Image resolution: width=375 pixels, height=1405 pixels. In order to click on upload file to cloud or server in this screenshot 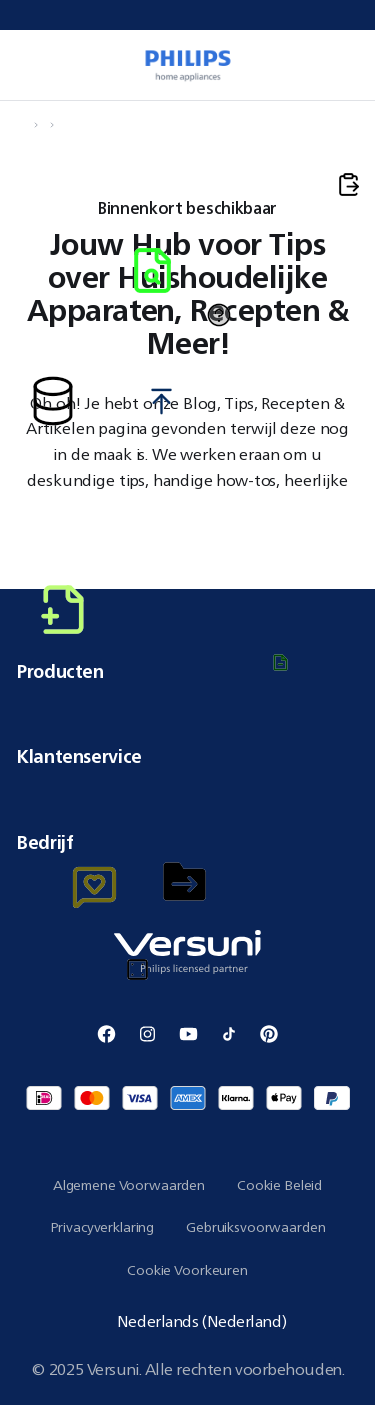, I will do `click(161, 401)`.